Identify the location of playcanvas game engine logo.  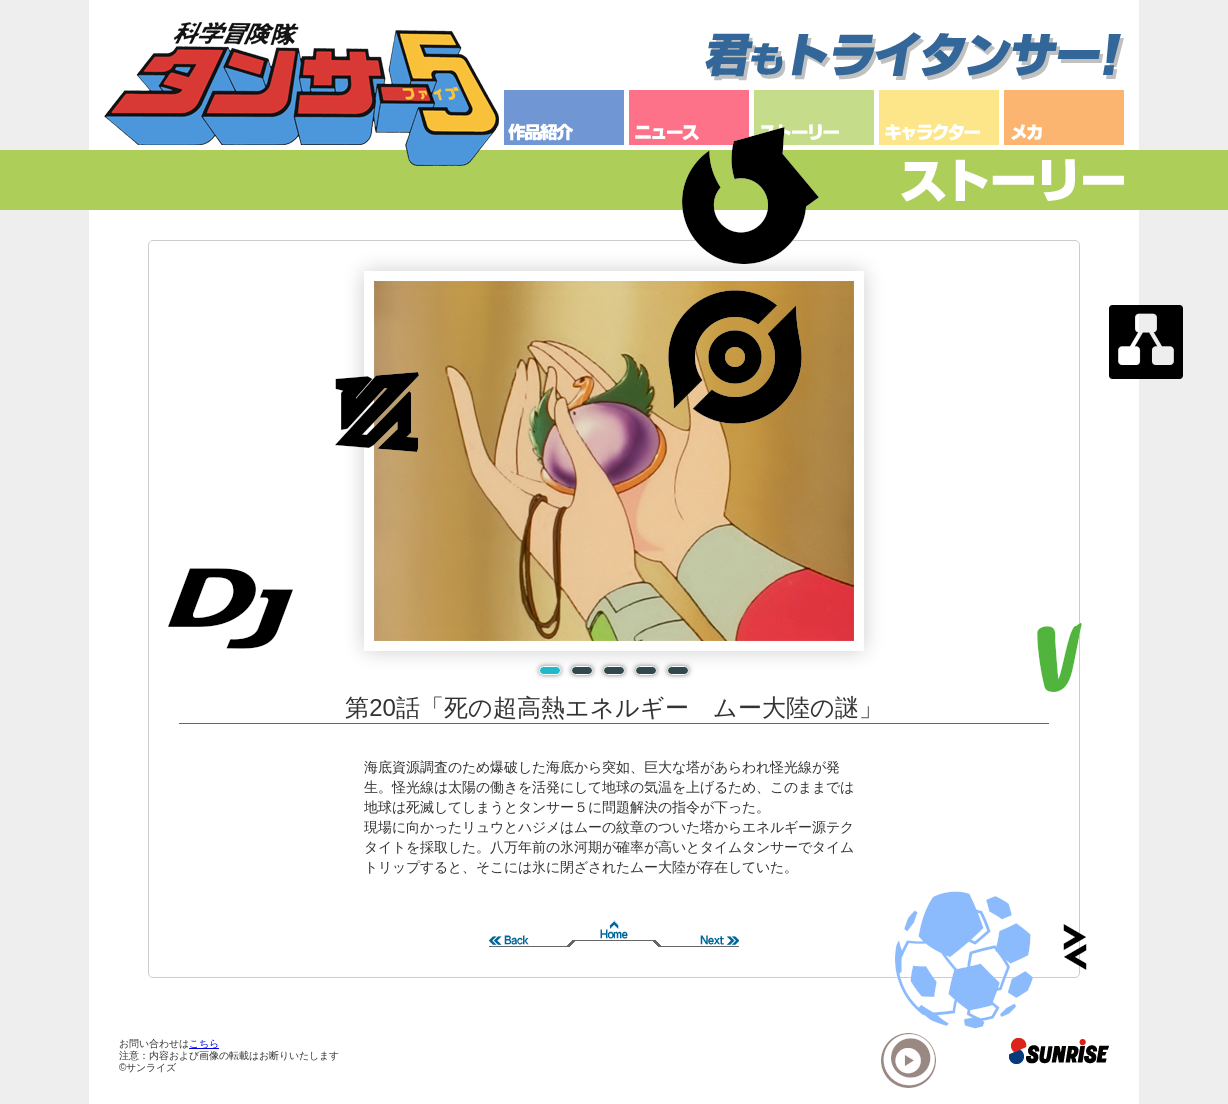
(1075, 947).